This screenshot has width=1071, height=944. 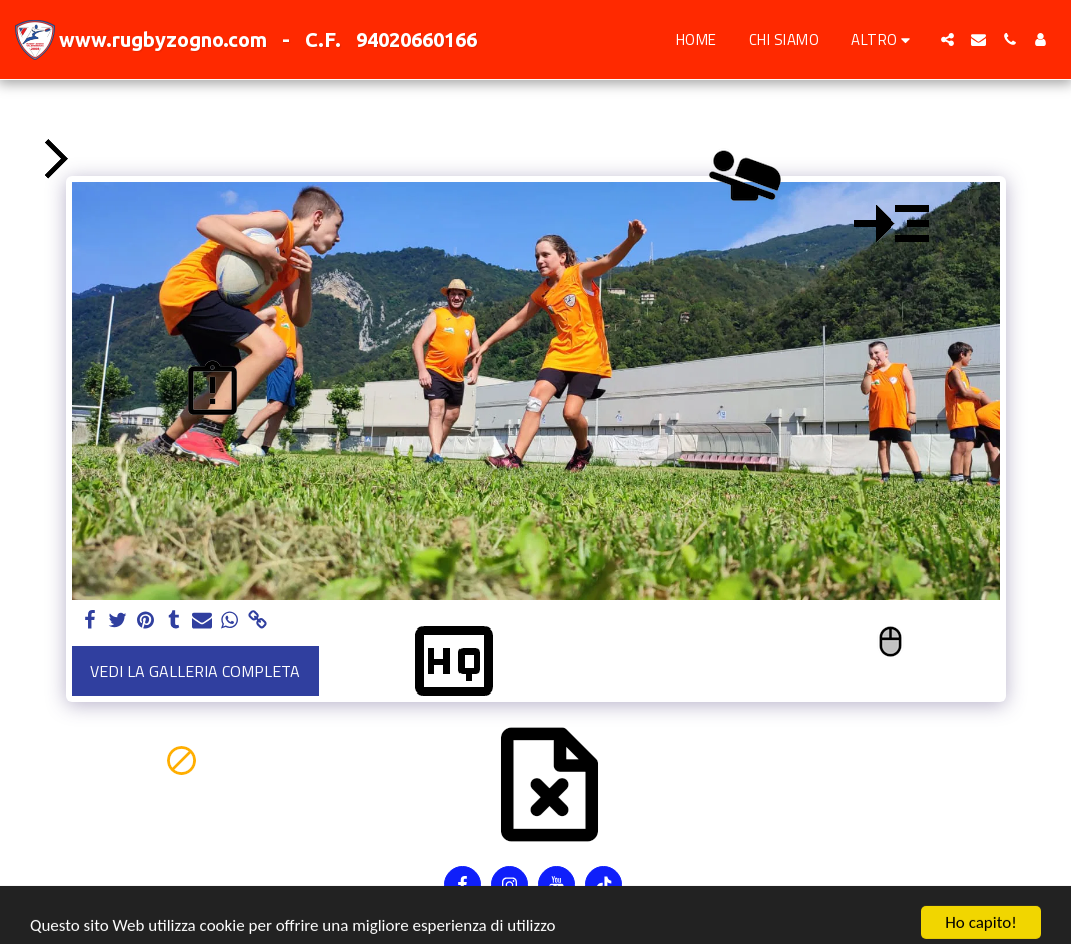 What do you see at coordinates (56, 159) in the screenshot?
I see `navigate to the next item or screen` at bounding box center [56, 159].